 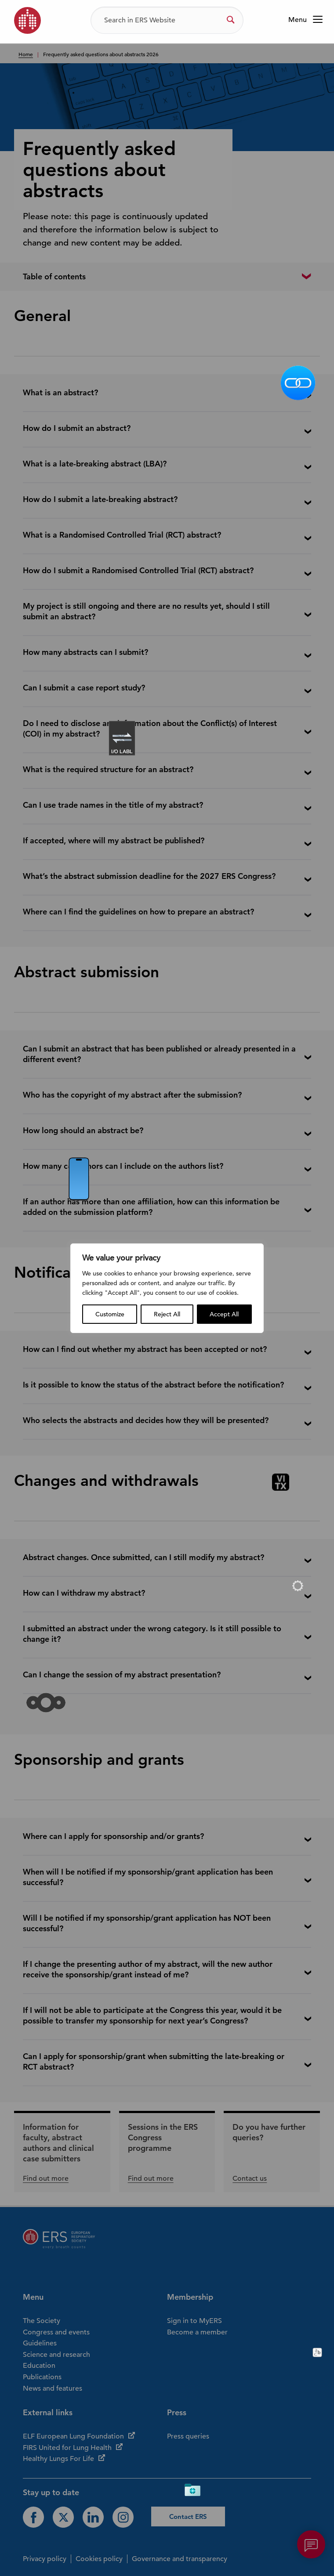 What do you see at coordinates (280, 1482) in the screenshot?
I see `switch to Vietnamese Telex input method` at bounding box center [280, 1482].